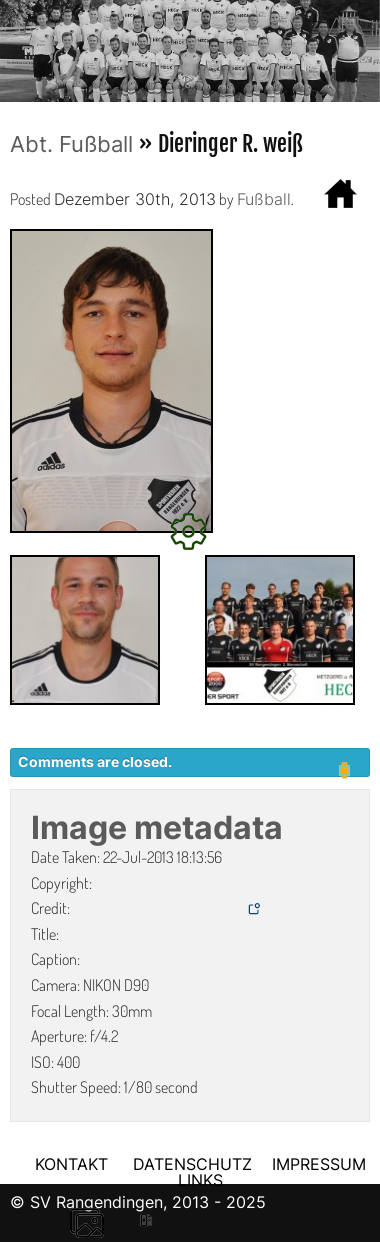  Describe the element at coordinates (87, 1223) in the screenshot. I see `view photo gallery` at that location.